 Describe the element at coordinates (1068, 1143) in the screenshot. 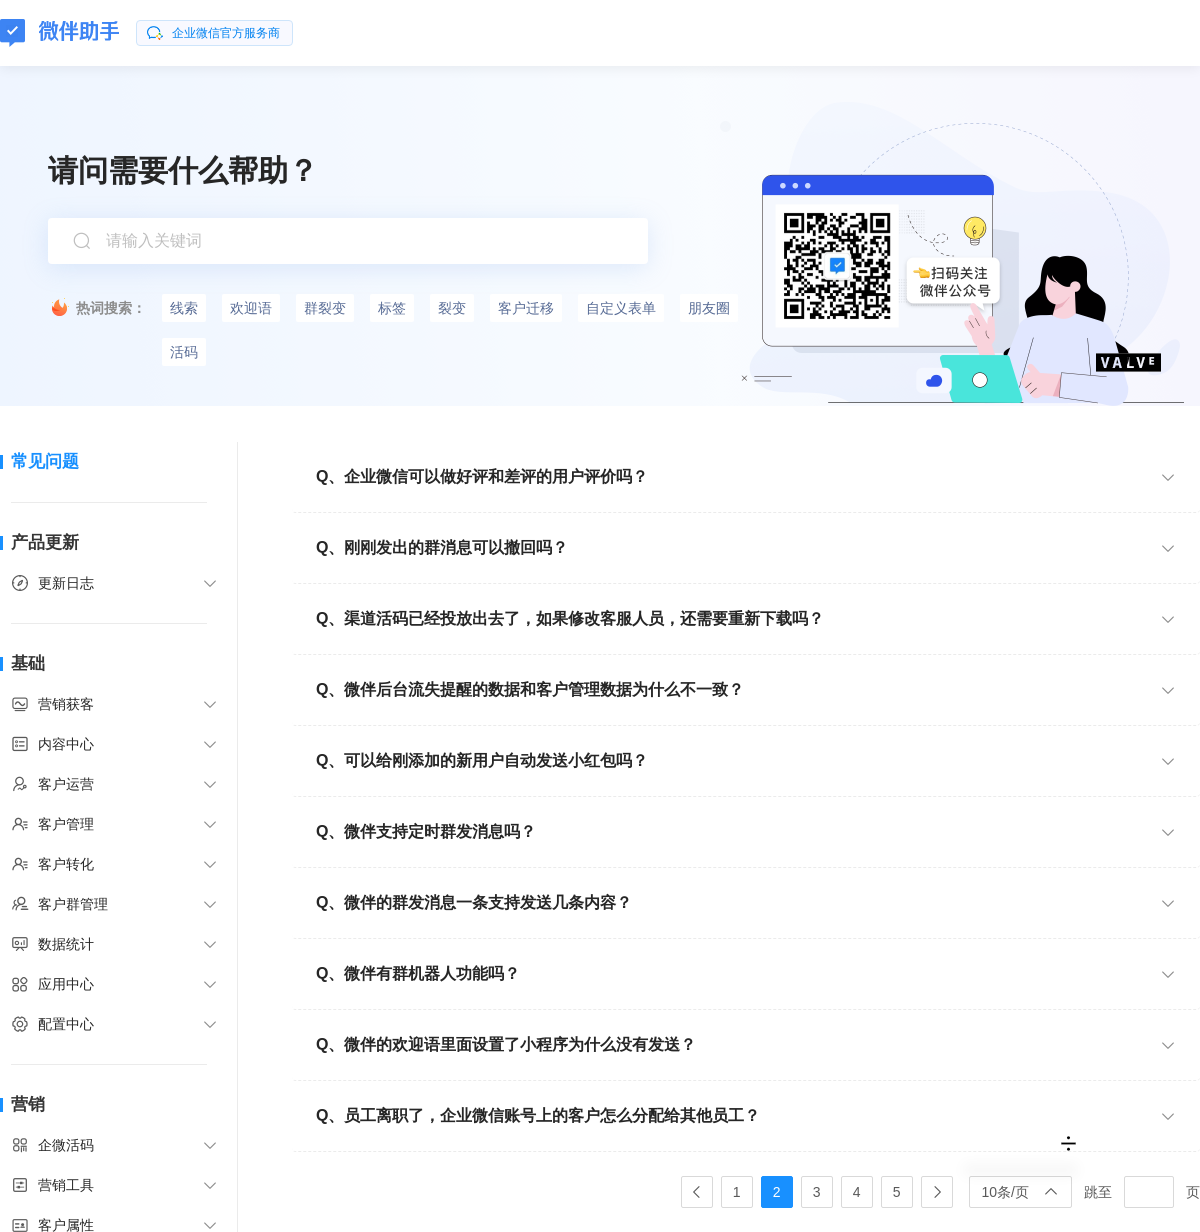

I see `perform division calculation` at that location.